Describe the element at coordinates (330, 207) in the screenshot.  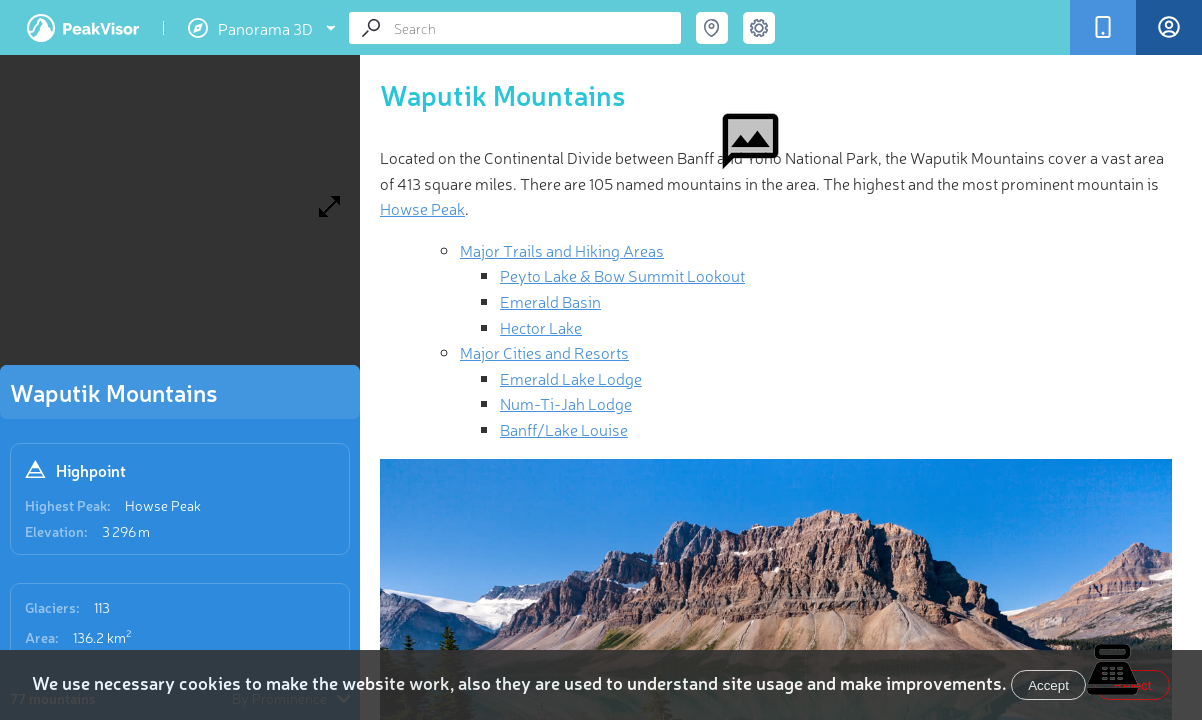
I see `expand to full screen` at that location.